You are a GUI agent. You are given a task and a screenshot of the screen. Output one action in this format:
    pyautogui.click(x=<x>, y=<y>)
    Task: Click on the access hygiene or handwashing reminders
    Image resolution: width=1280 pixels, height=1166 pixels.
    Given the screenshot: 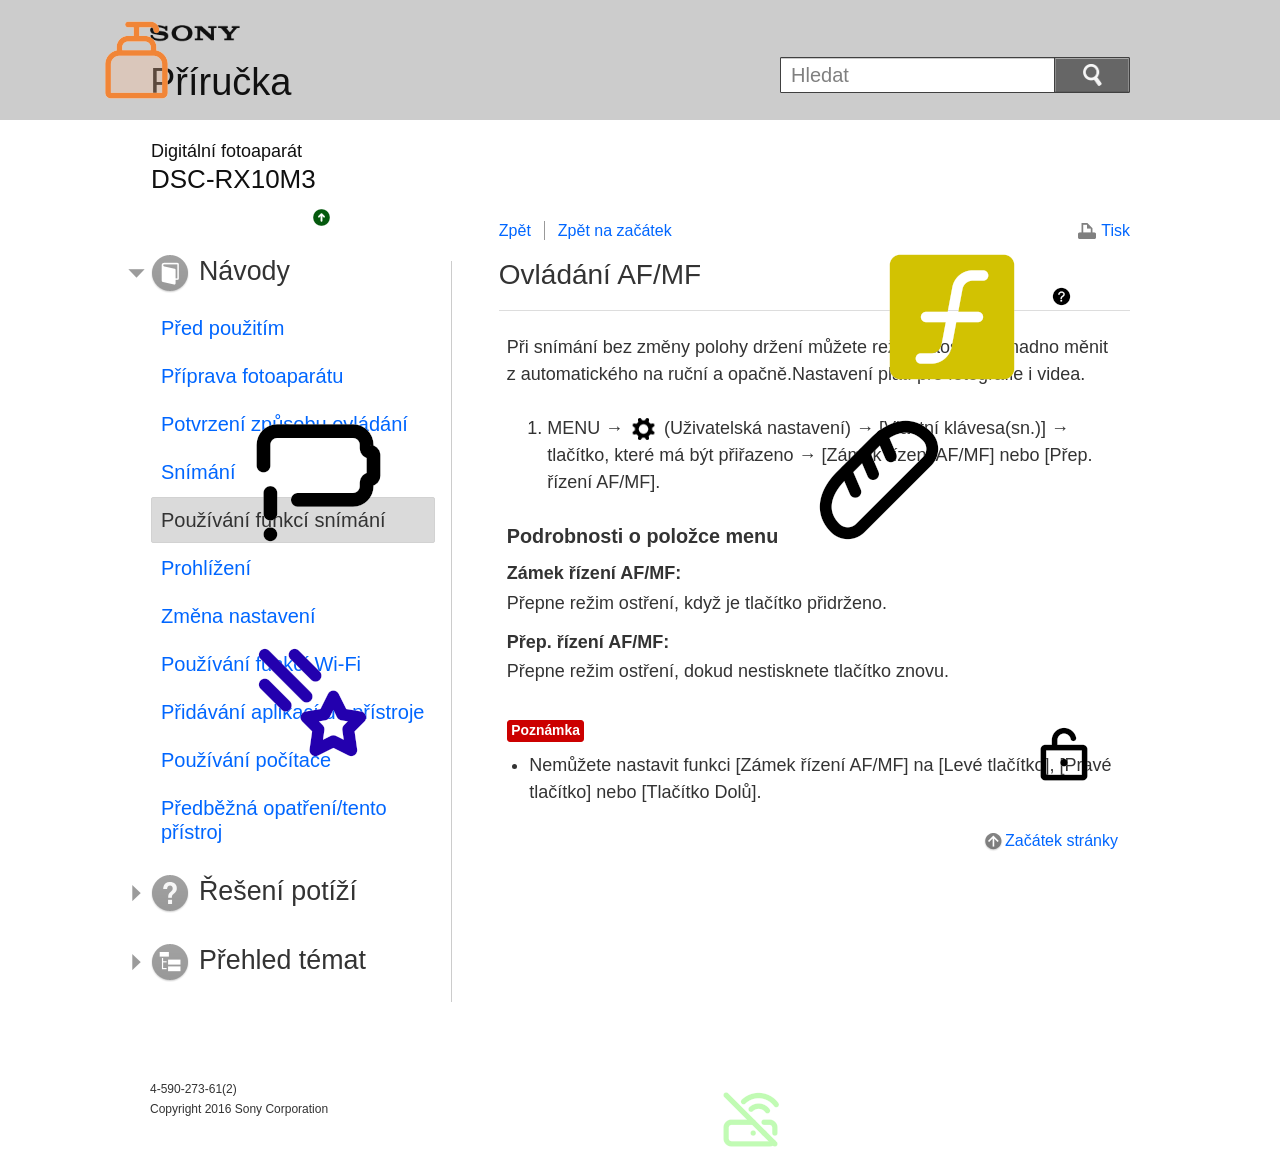 What is the action you would take?
    pyautogui.click(x=136, y=61)
    